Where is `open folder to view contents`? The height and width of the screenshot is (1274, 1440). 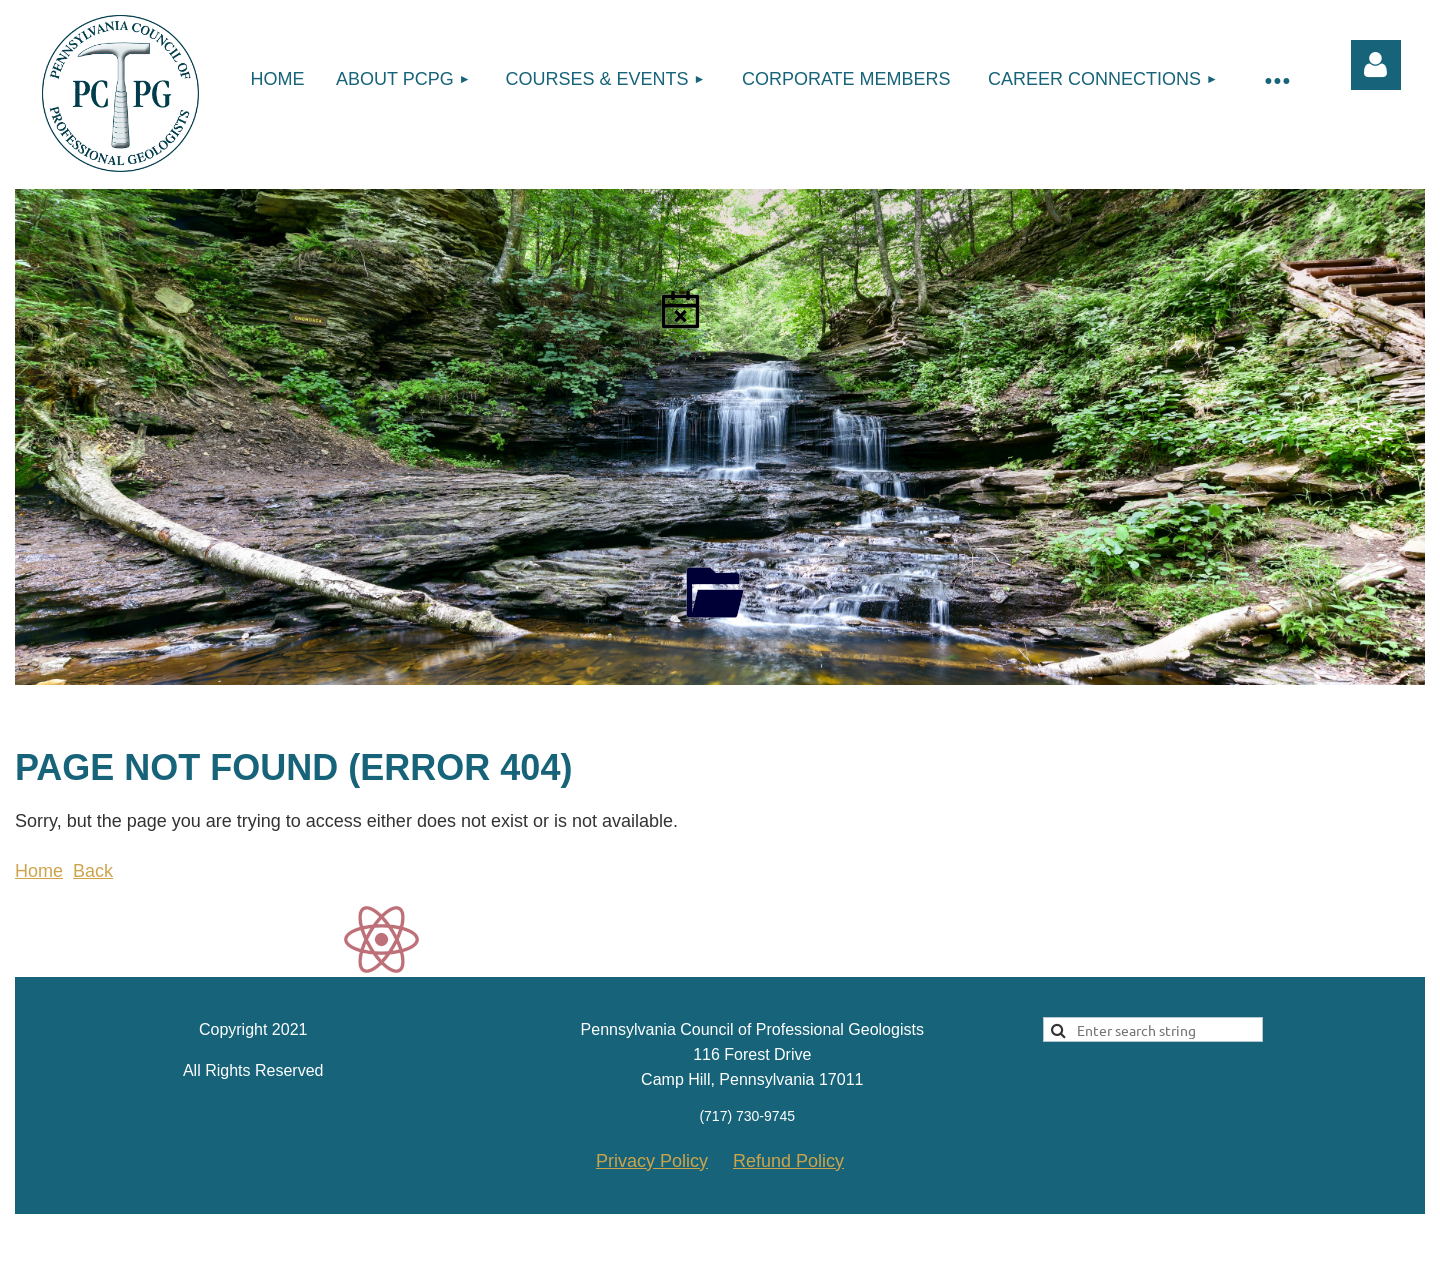
open folder to view contents is located at coordinates (714, 592).